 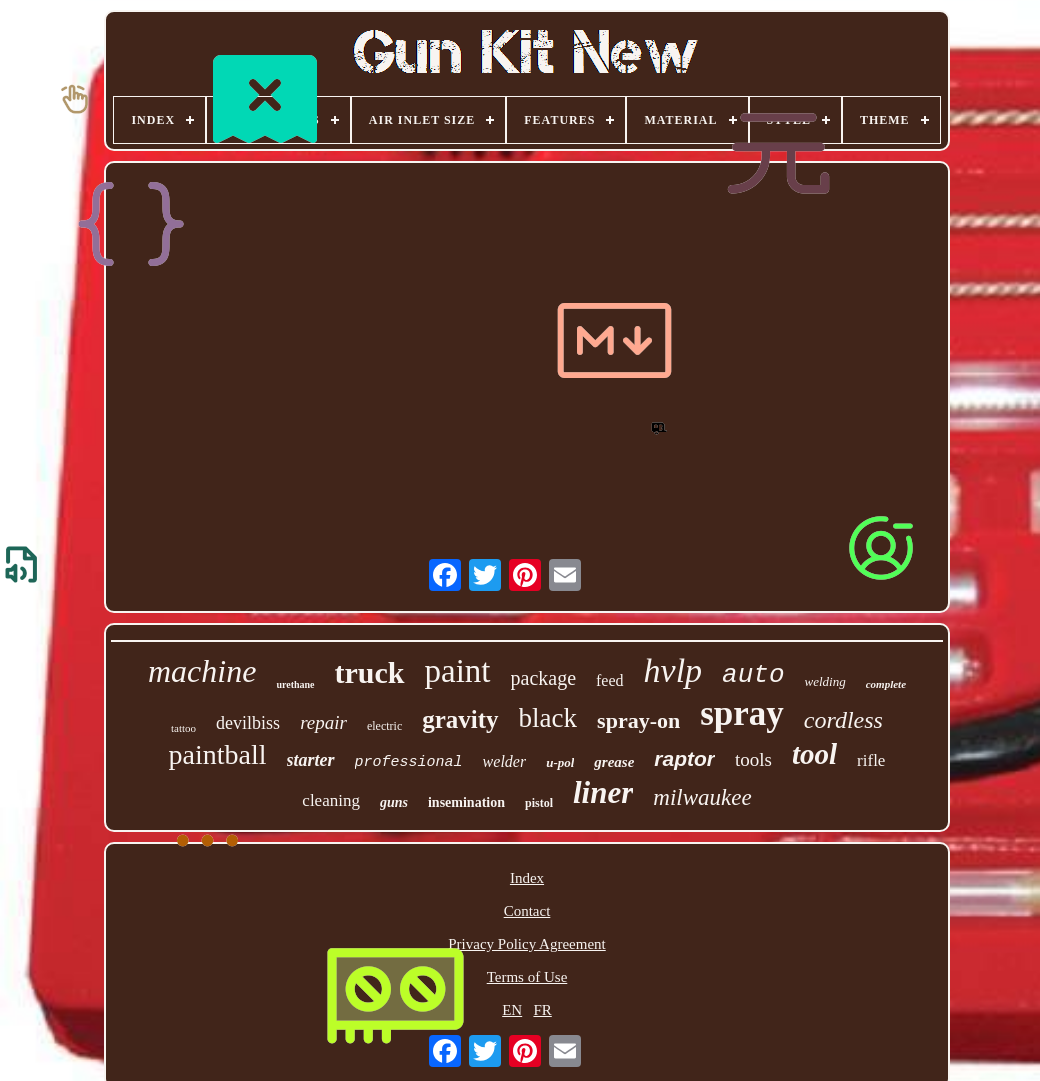 I want to click on view graphics card or GPU information, so click(x=395, y=993).